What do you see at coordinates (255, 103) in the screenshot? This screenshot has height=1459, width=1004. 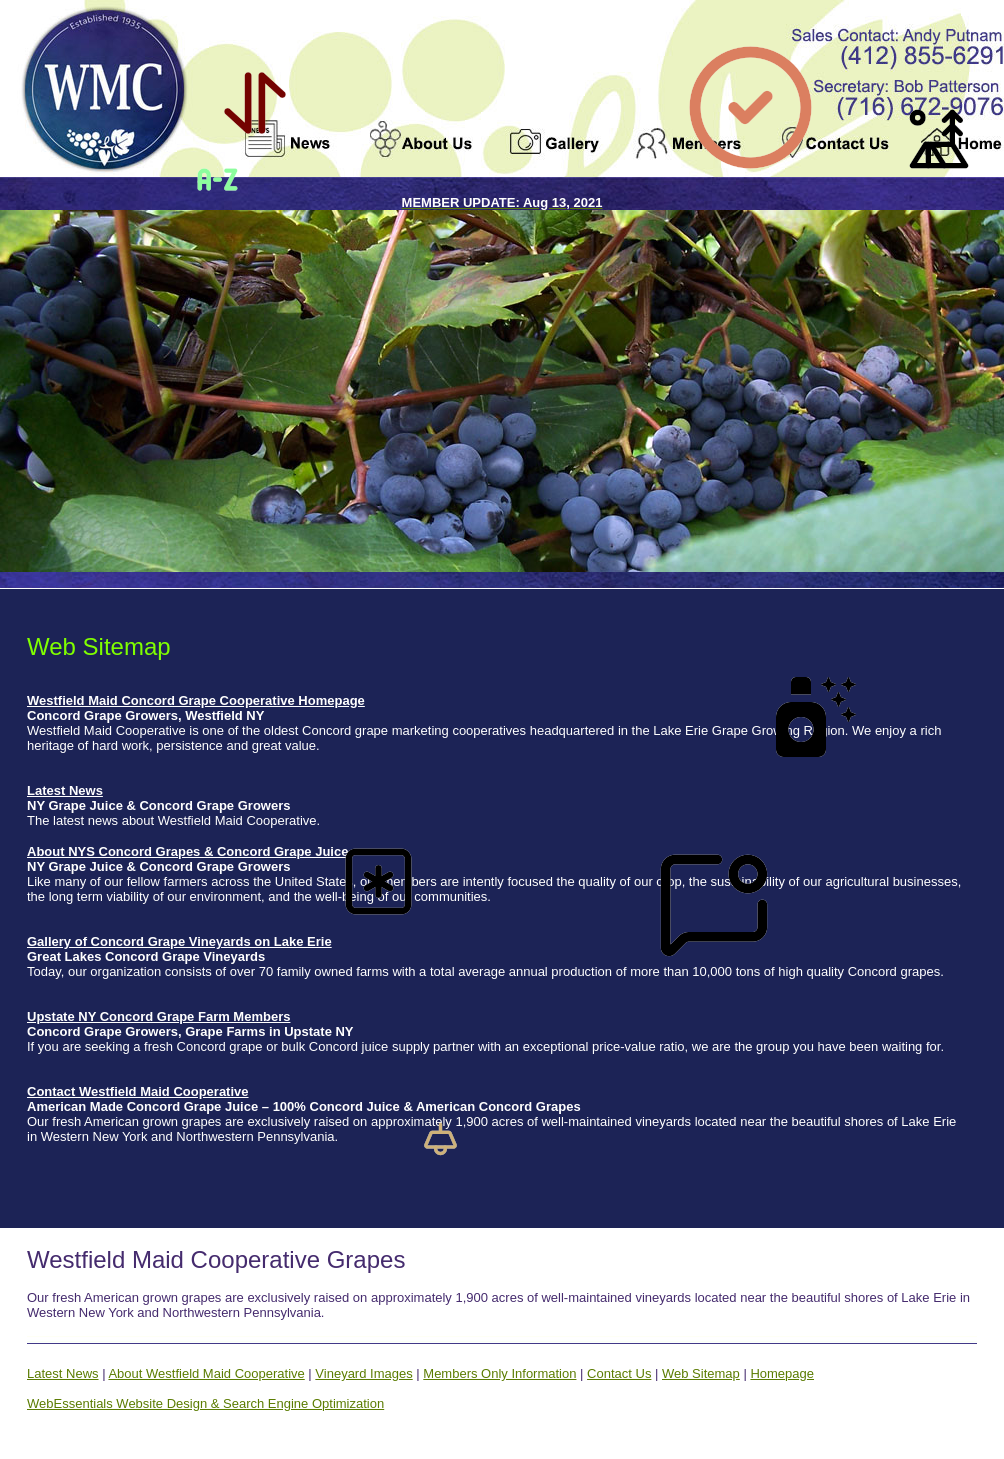 I see `transfer data between devices` at bounding box center [255, 103].